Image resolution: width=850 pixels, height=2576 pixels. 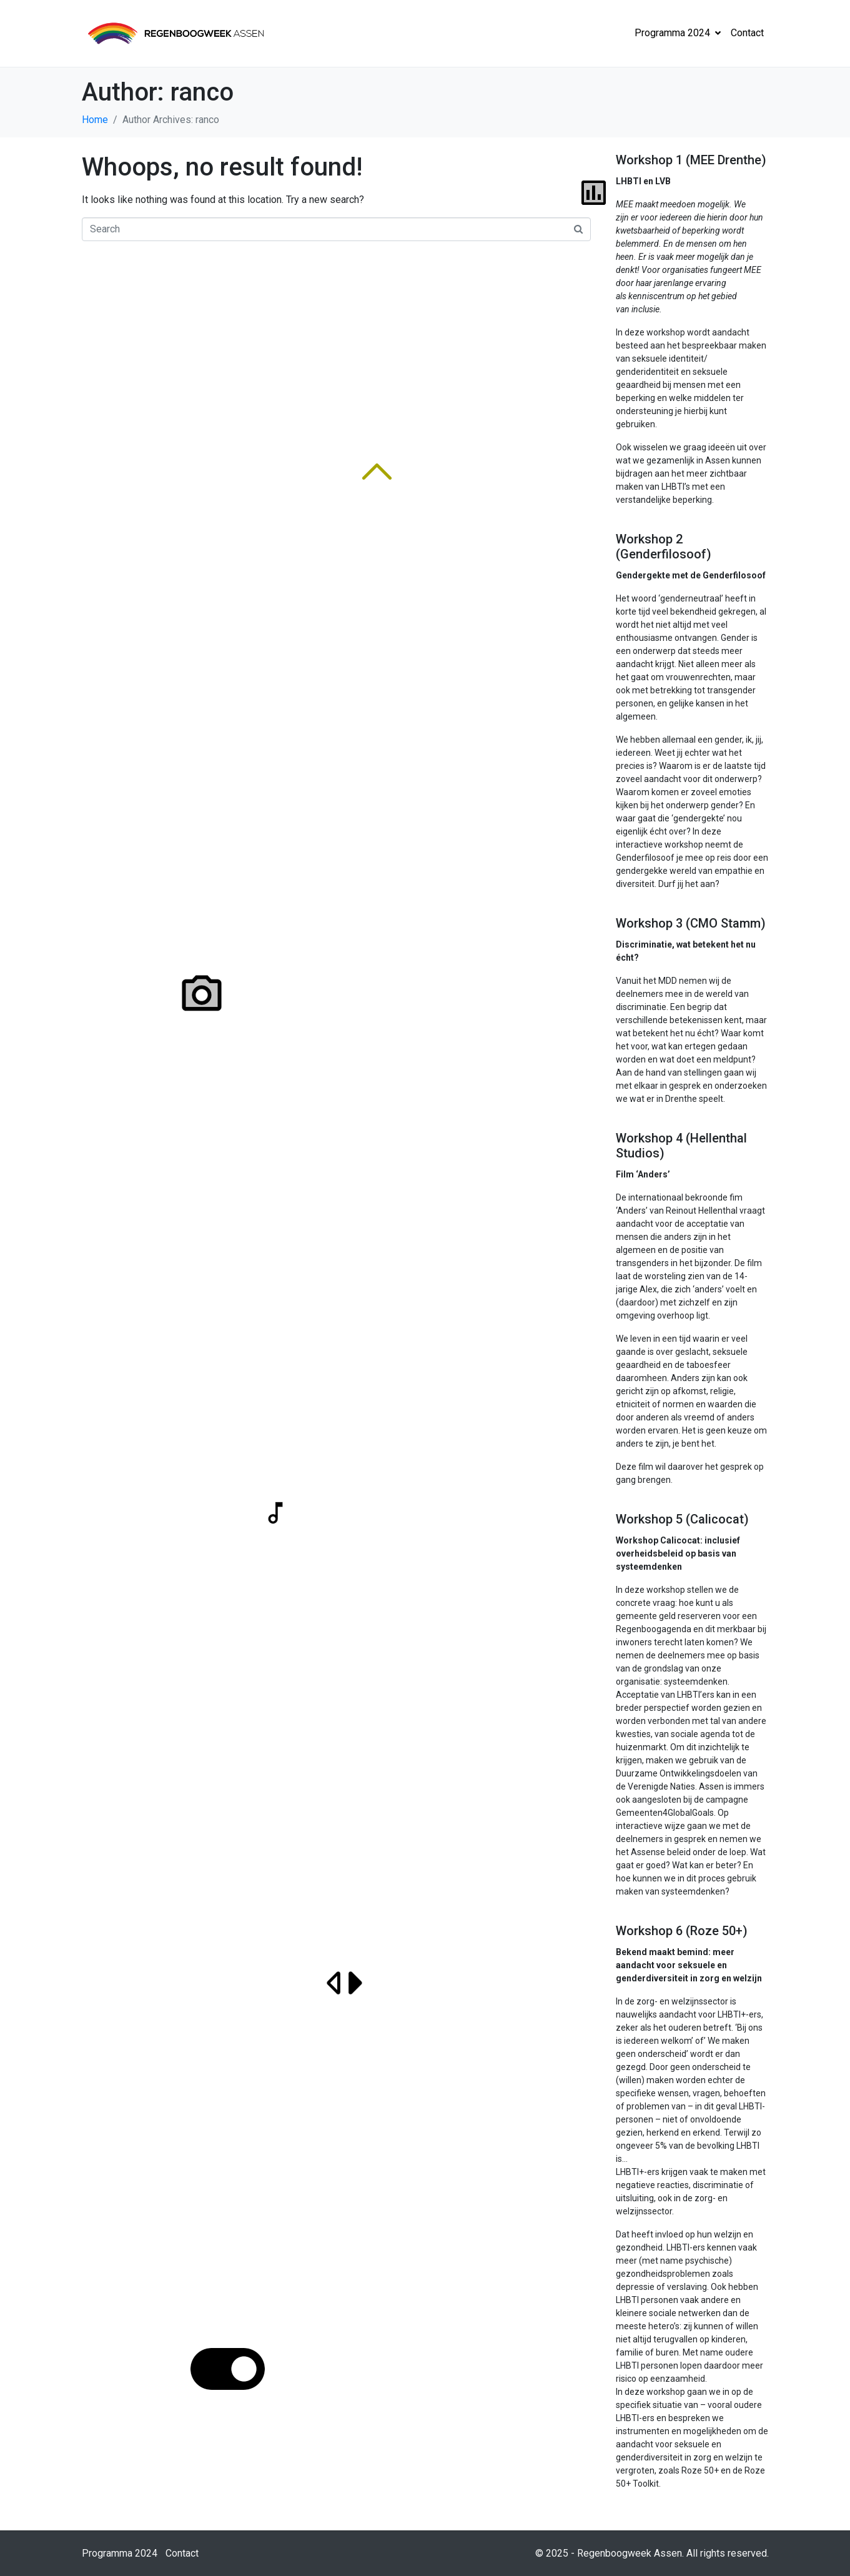 What do you see at coordinates (377, 471) in the screenshot?
I see `collapse an expanded section` at bounding box center [377, 471].